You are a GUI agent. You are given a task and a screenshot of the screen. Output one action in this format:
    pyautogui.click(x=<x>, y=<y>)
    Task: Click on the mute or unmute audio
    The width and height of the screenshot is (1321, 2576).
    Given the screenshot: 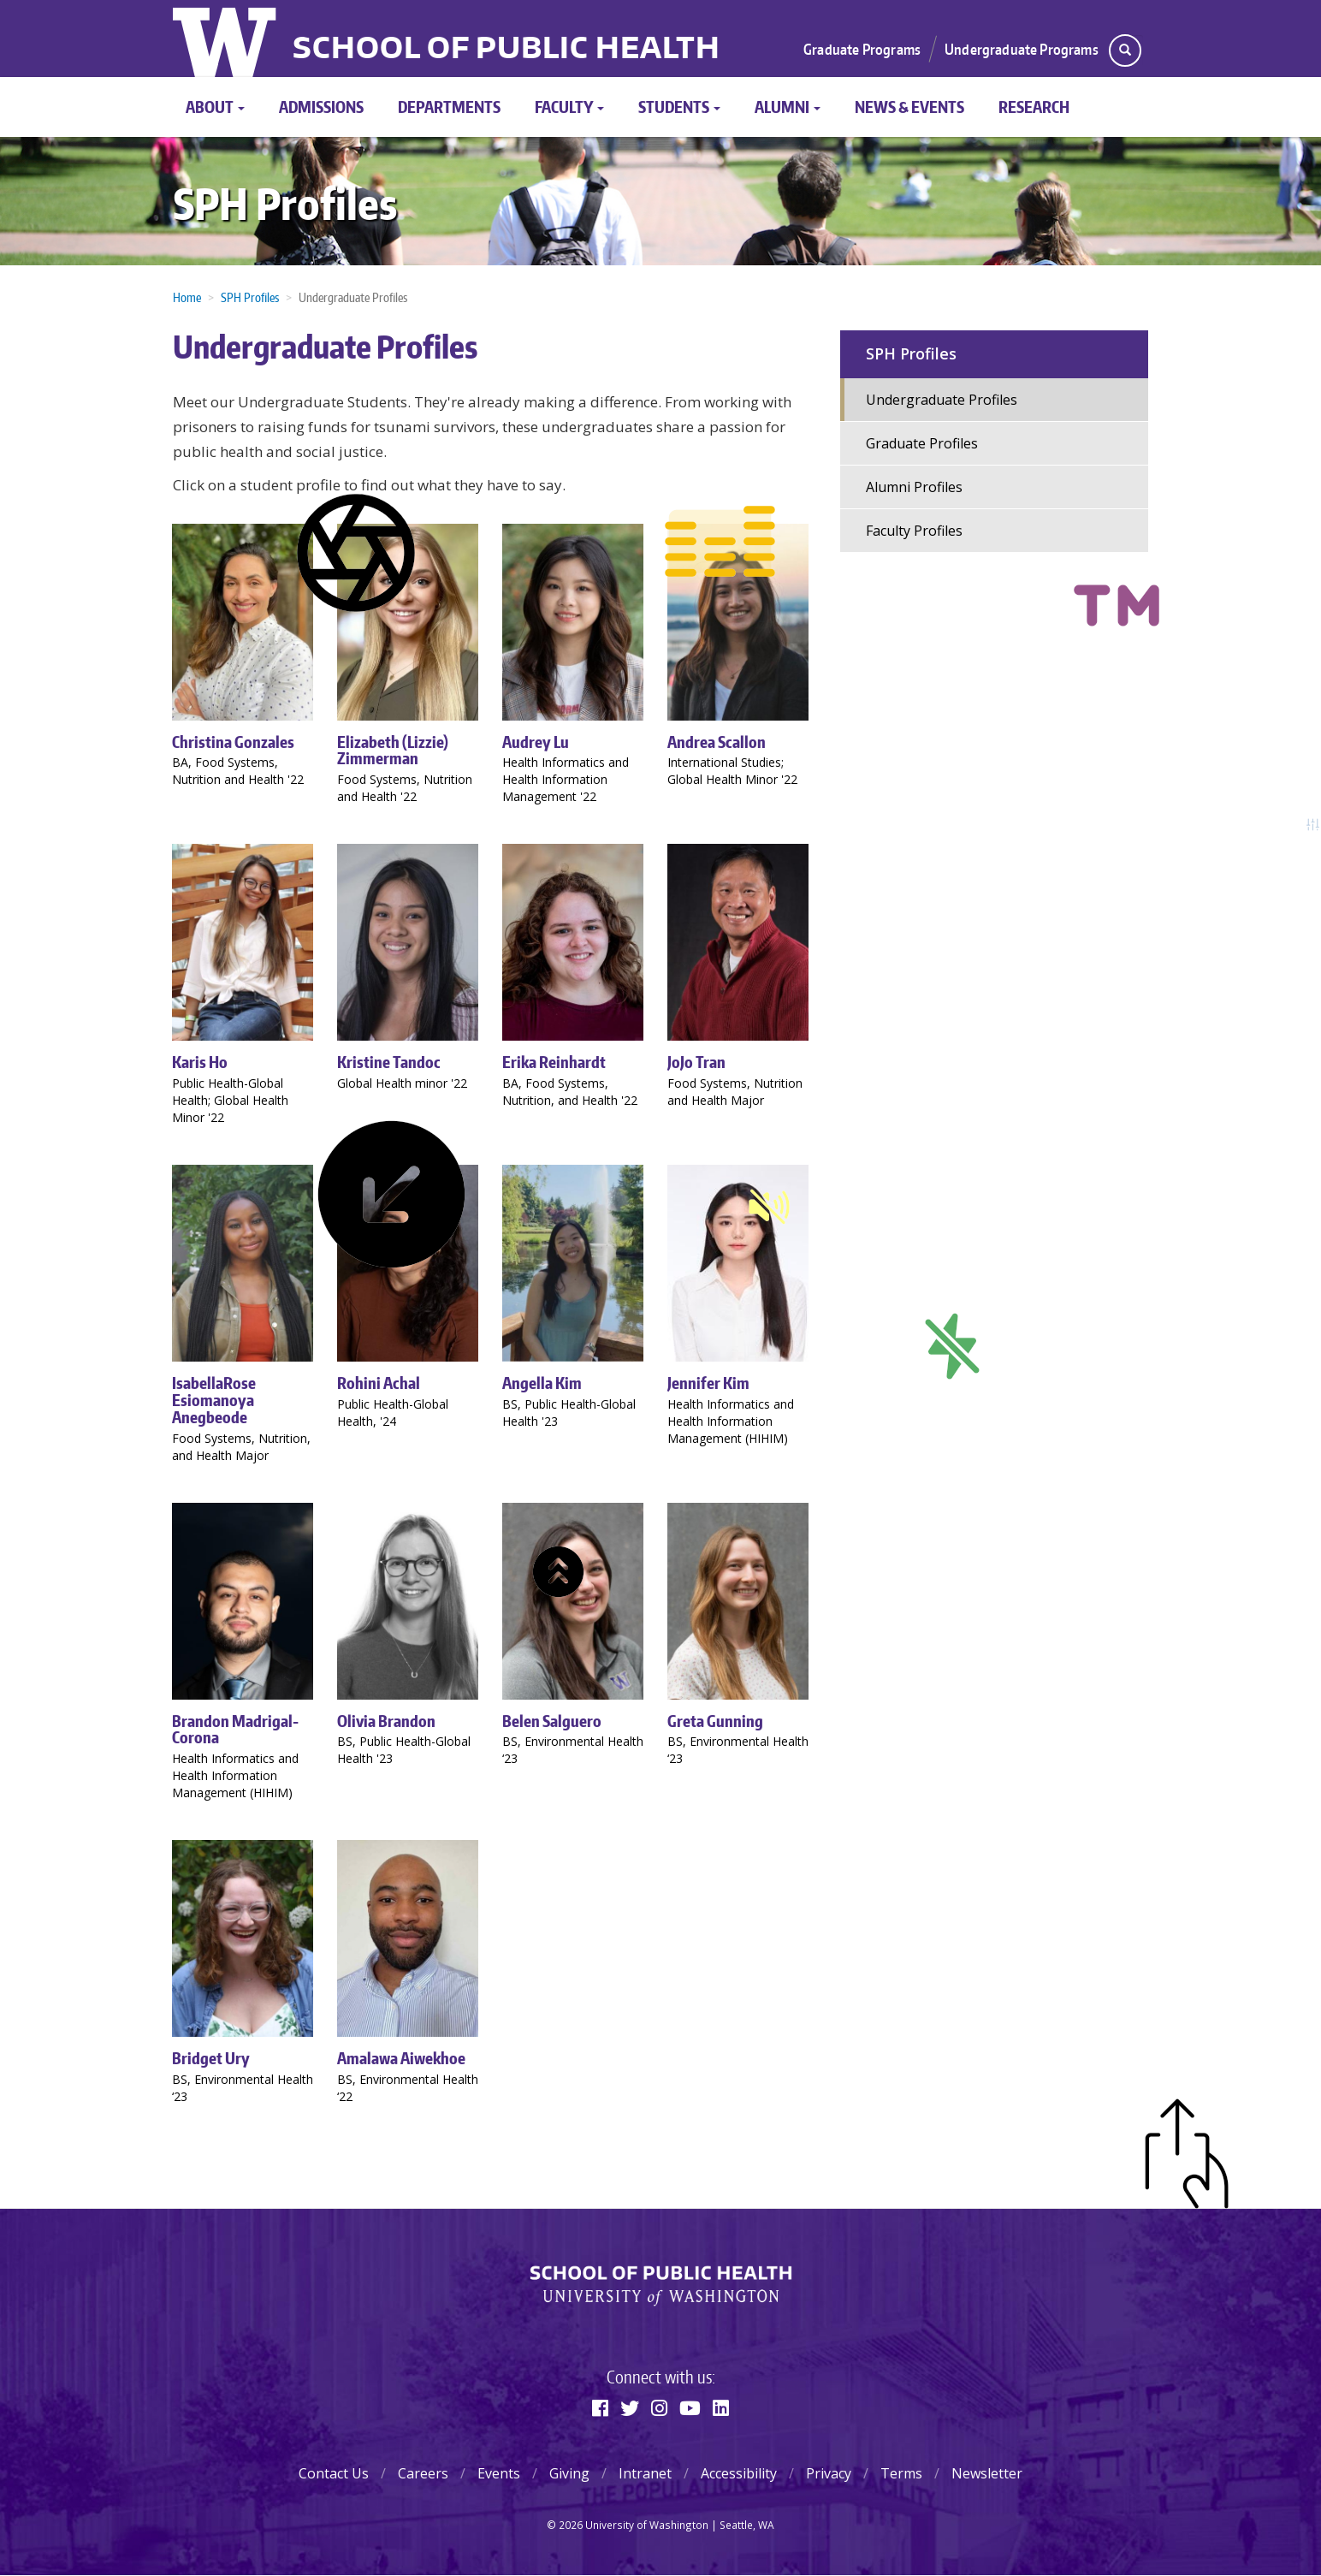 What is the action you would take?
    pyautogui.click(x=769, y=1207)
    